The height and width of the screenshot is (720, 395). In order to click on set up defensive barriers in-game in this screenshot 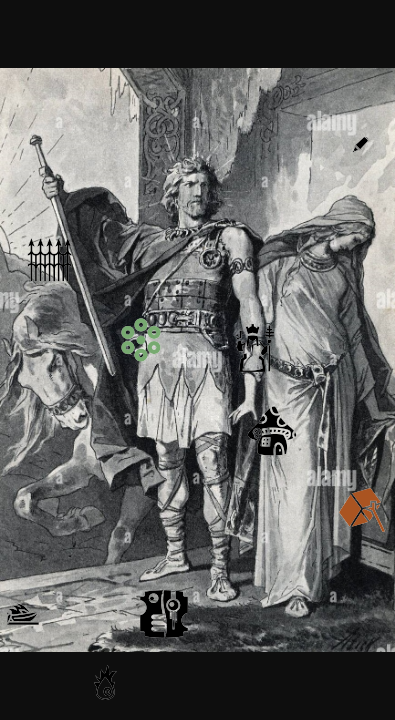, I will do `click(49, 259)`.